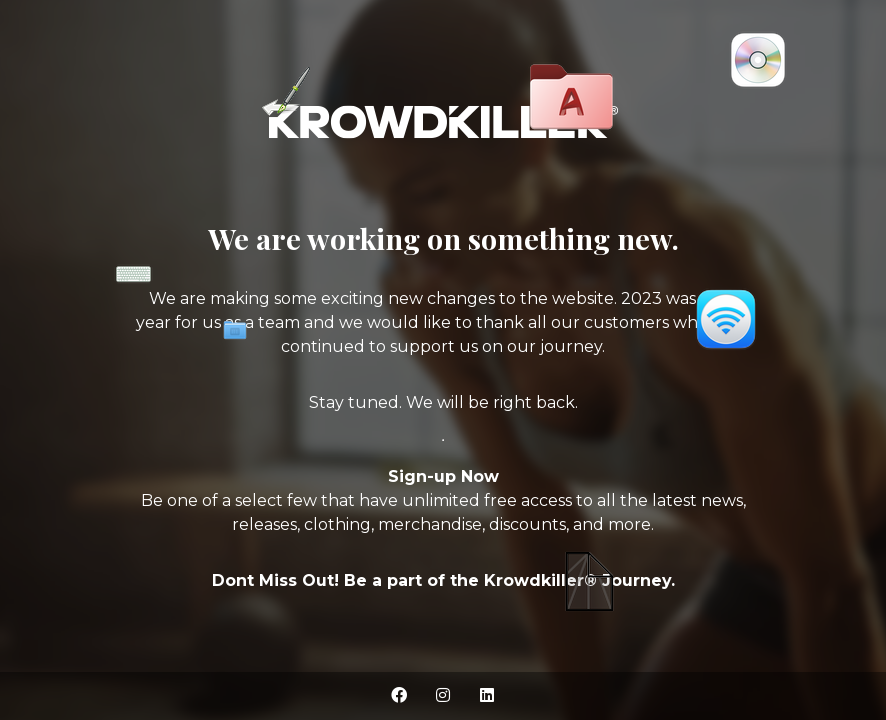 The width and height of the screenshot is (886, 720). What do you see at coordinates (235, 330) in the screenshot?
I see `open folder containing scanned OCR documents` at bounding box center [235, 330].